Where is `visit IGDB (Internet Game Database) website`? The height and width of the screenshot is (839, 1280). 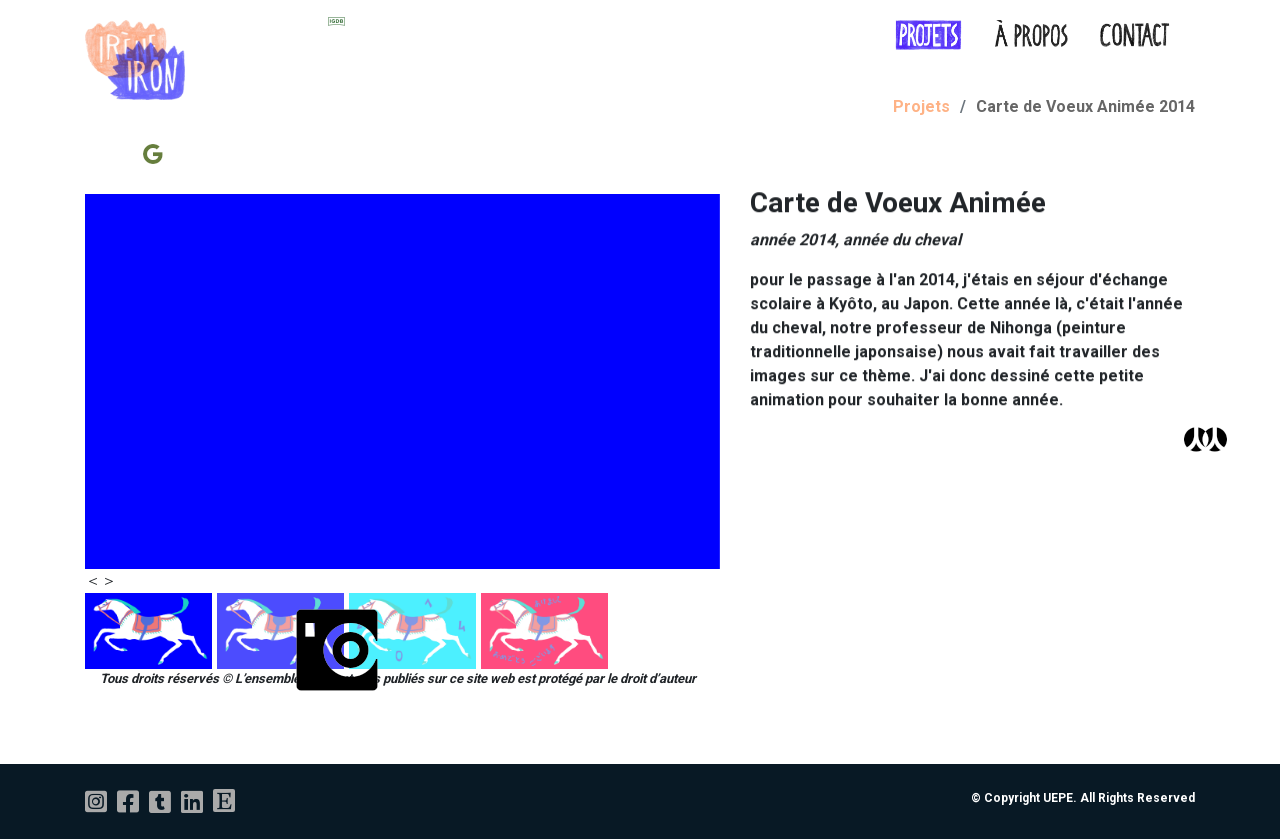 visit IGDB (Internet Game Database) website is located at coordinates (336, 21).